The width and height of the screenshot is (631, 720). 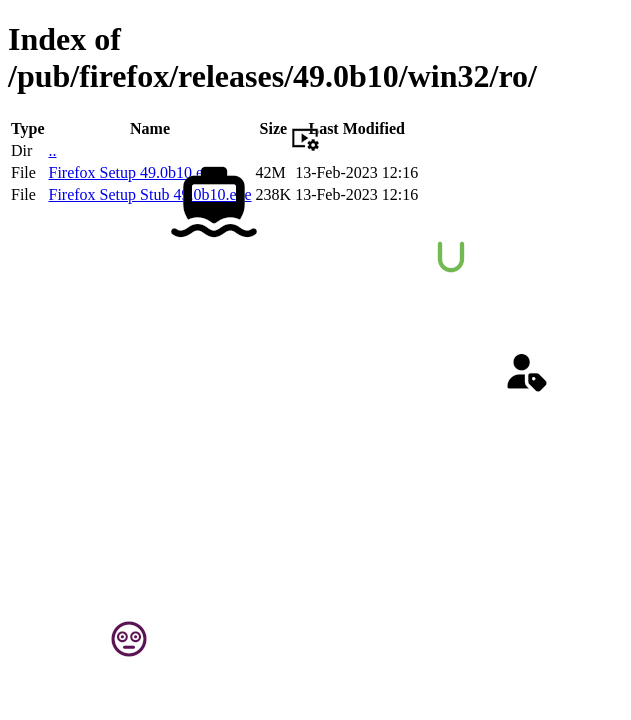 What do you see at coordinates (451, 257) in the screenshot?
I see `the letter U character or text element` at bounding box center [451, 257].